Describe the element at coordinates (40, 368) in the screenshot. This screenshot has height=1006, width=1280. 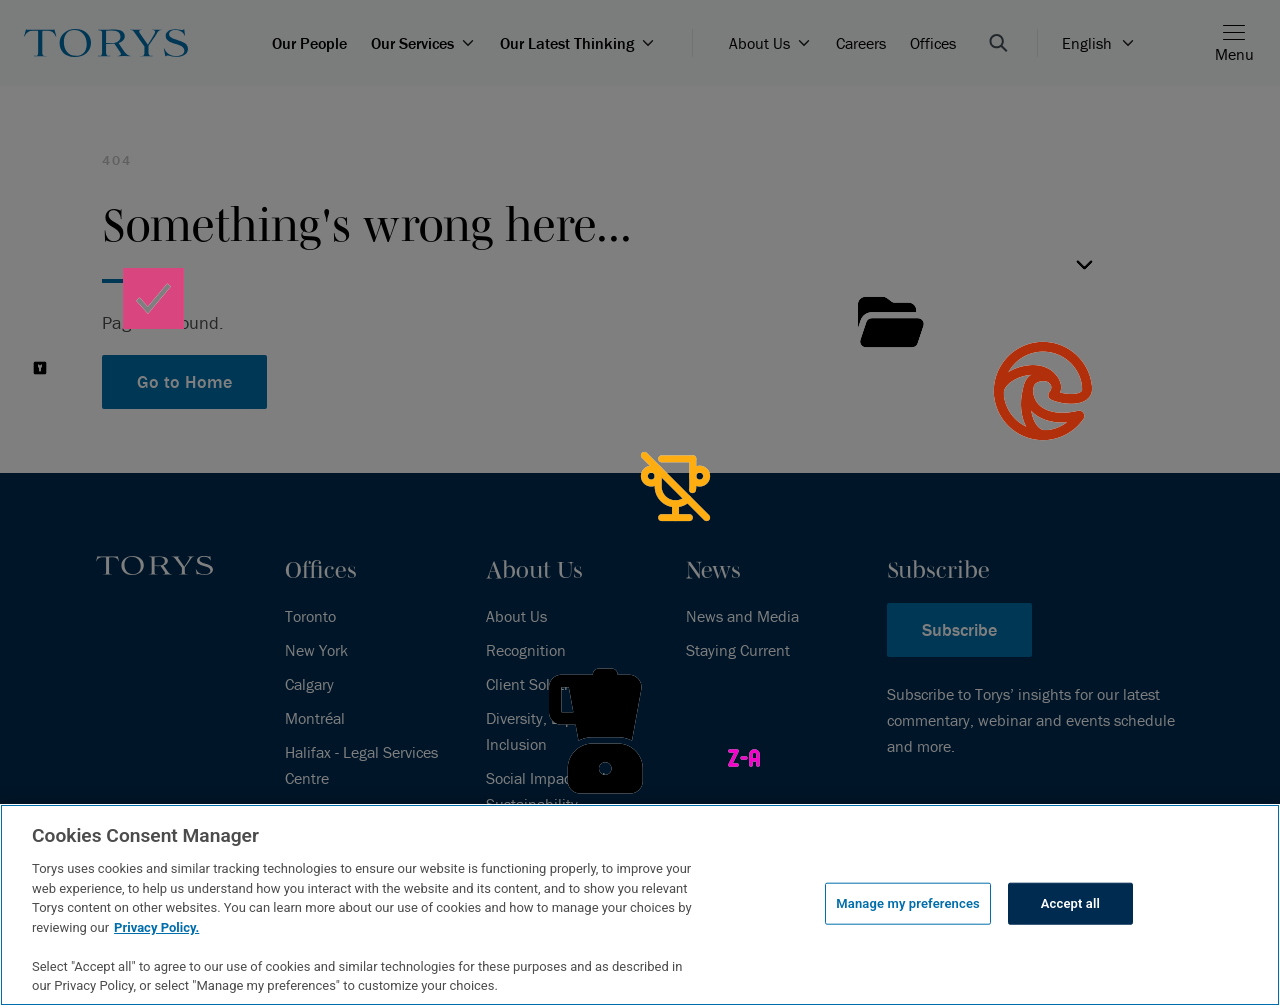
I see `represents the letter Y in a grid or keyboard interface` at that location.